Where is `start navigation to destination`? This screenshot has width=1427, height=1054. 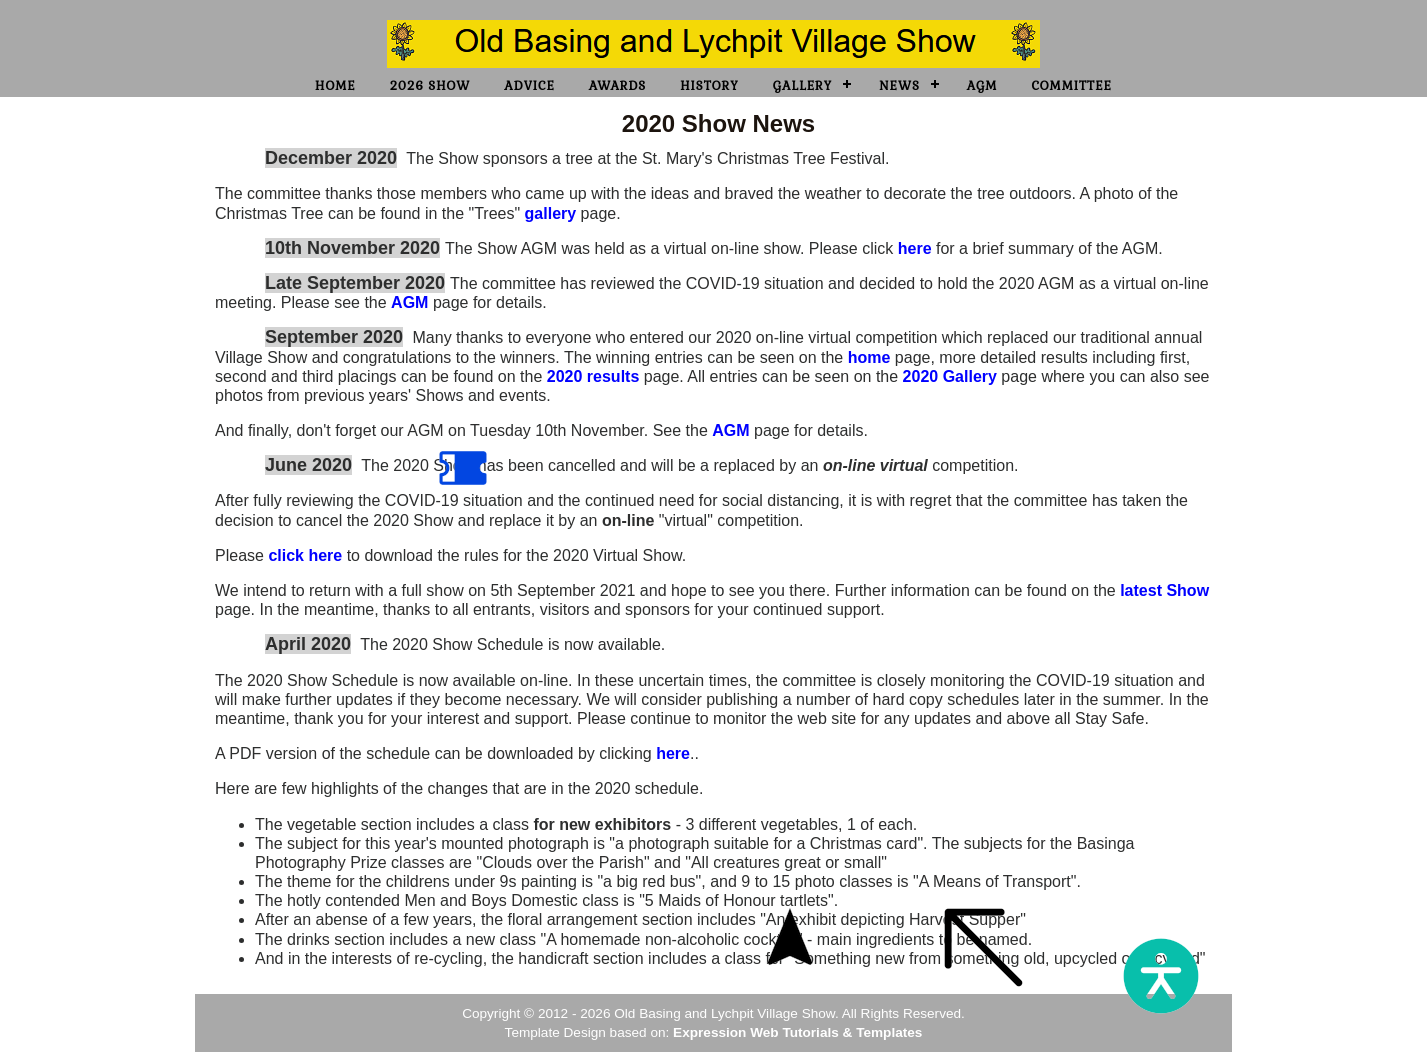 start navigation to destination is located at coordinates (790, 938).